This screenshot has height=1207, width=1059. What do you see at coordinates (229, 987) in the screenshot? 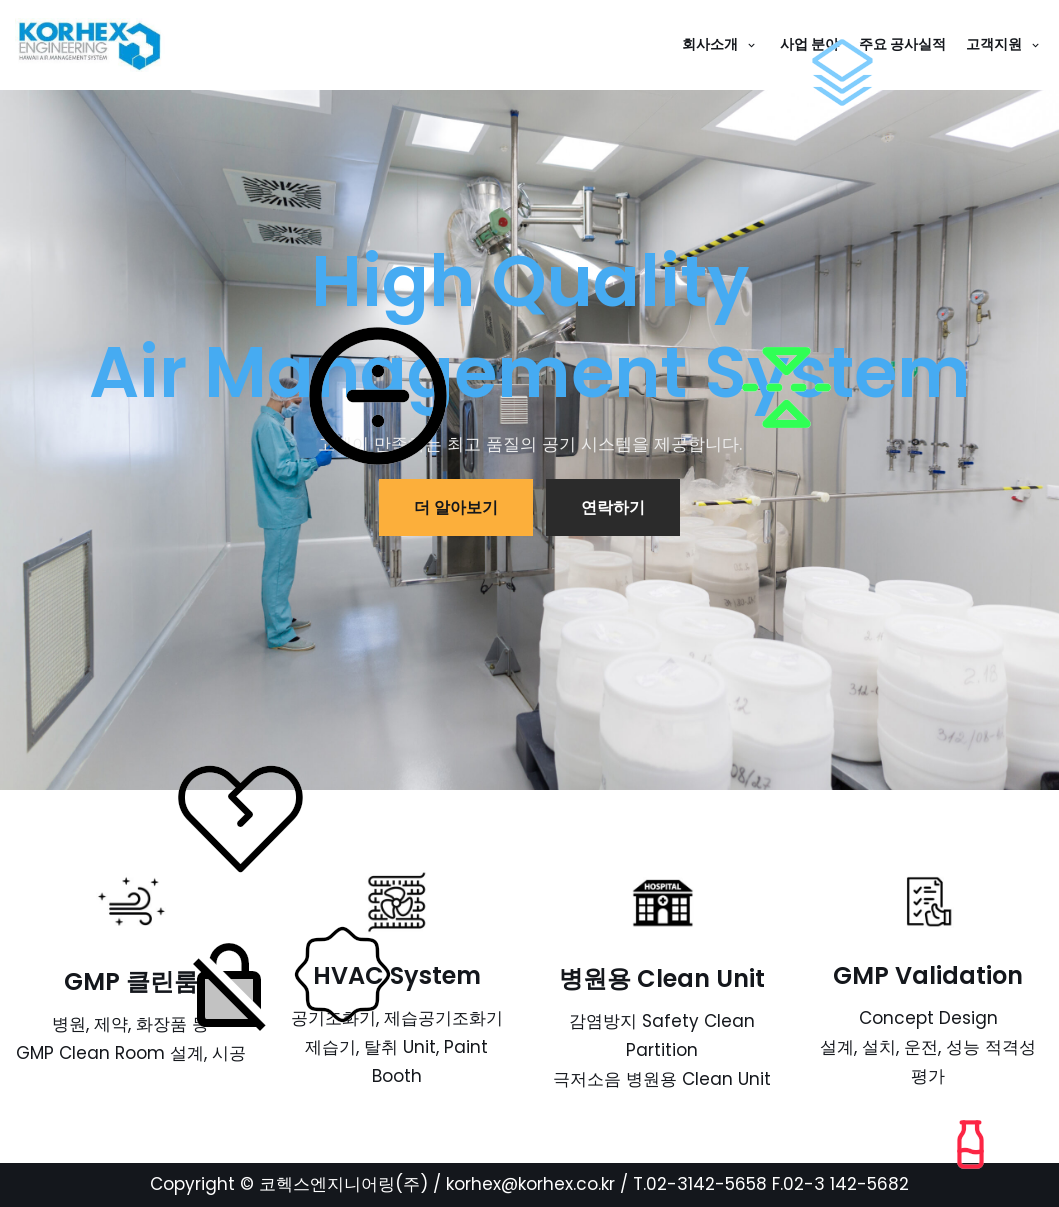
I see `indicates an unencrypted or insecure email connection` at bounding box center [229, 987].